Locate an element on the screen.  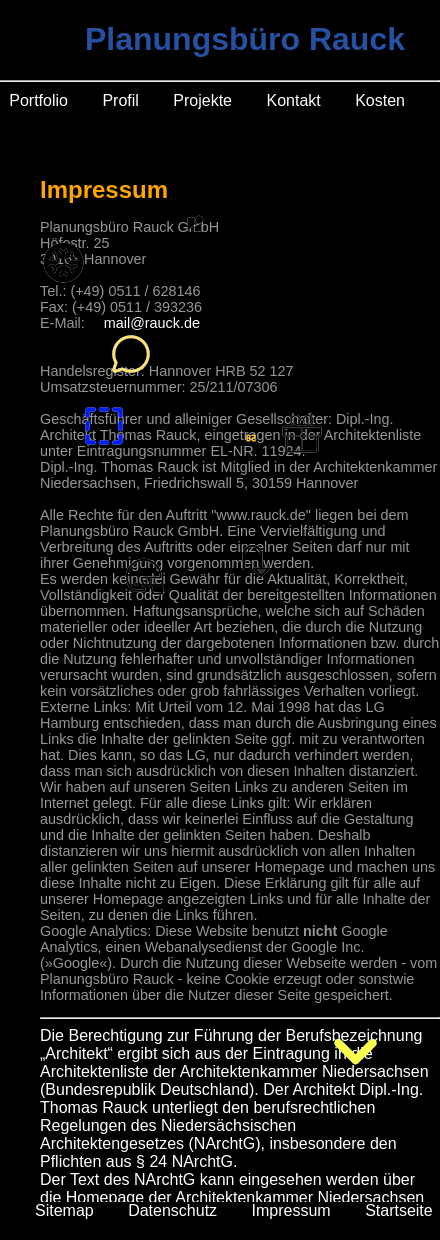
select or crop an area is located at coordinates (104, 426).